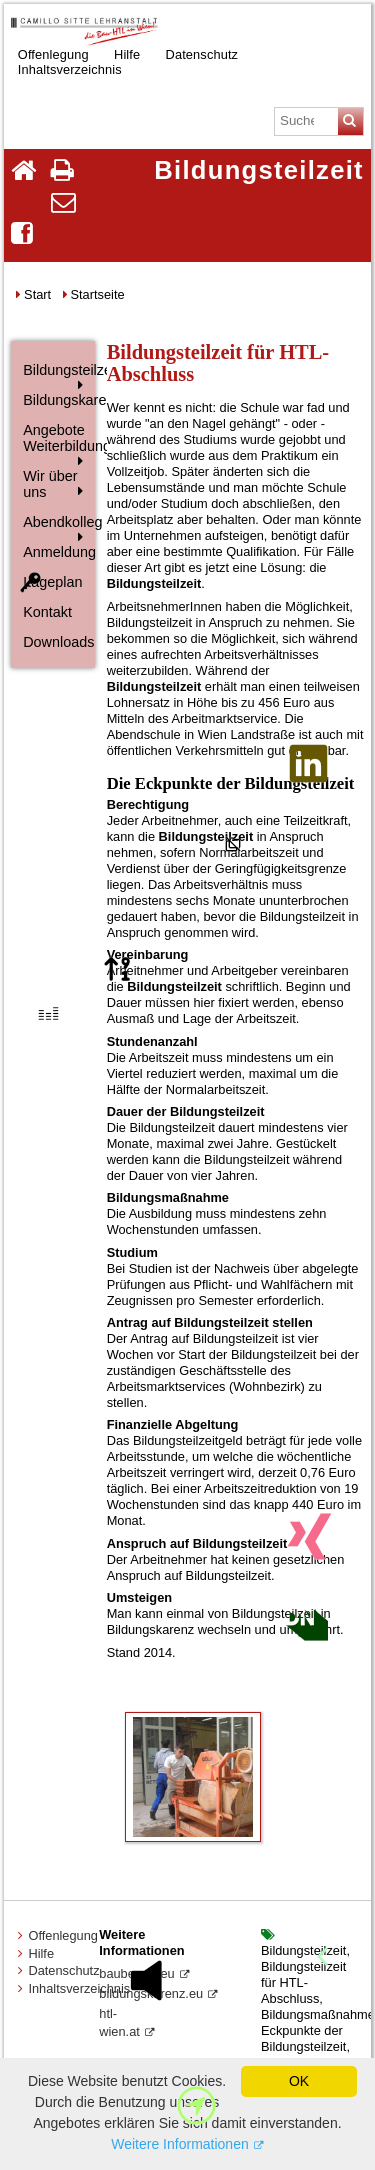 The image size is (375, 2170). Describe the element at coordinates (307, 1625) in the screenshot. I see `visit Designer News website` at that location.